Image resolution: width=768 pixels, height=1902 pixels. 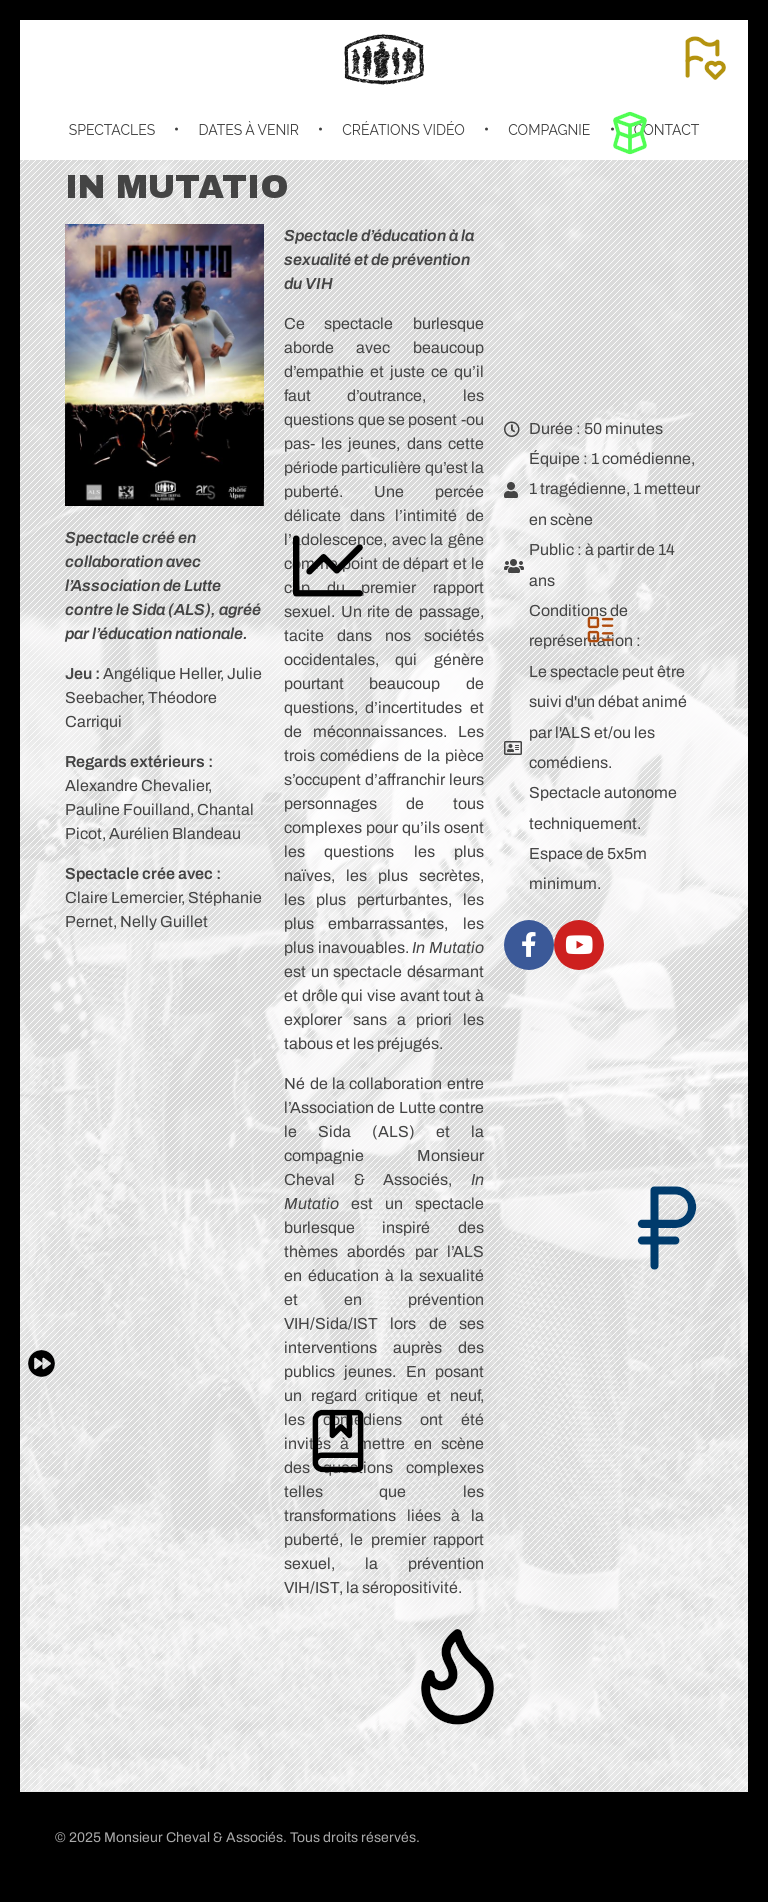 I want to click on flag a favorite or loved item, so click(x=702, y=56).